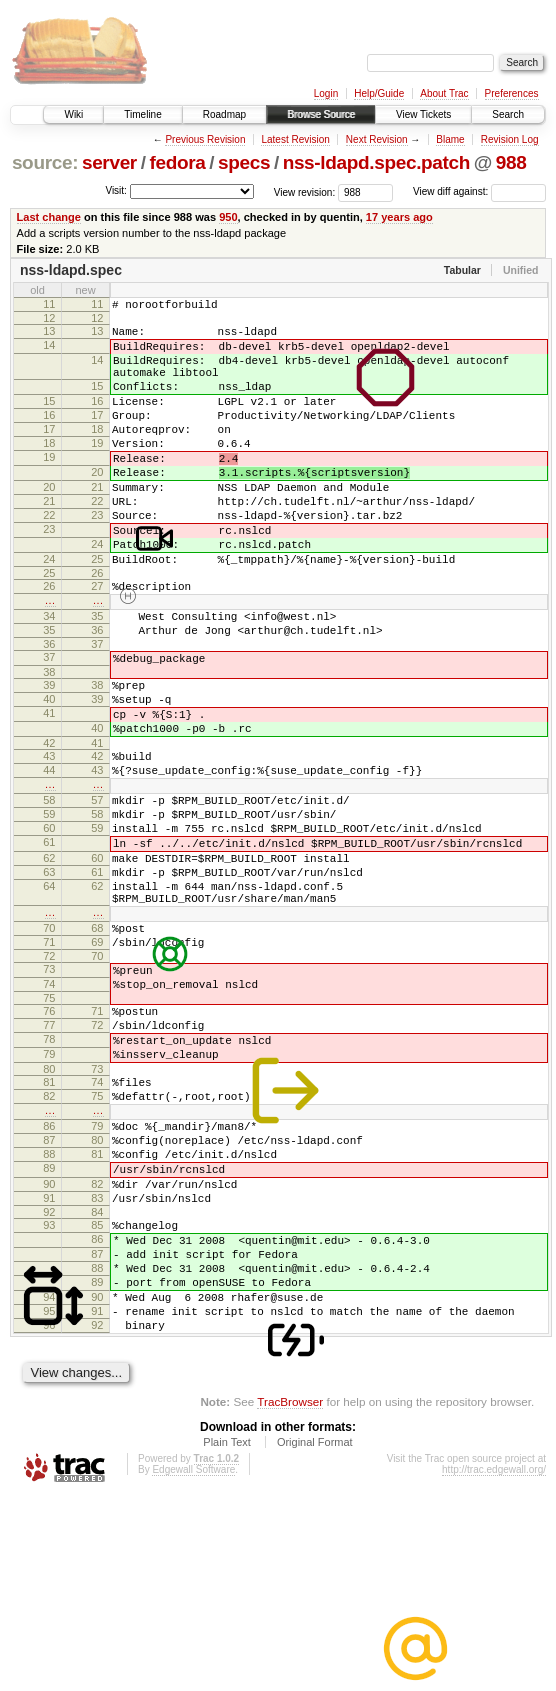 This screenshot has width=556, height=1691. What do you see at coordinates (285, 1090) in the screenshot?
I see `log out of your account` at bounding box center [285, 1090].